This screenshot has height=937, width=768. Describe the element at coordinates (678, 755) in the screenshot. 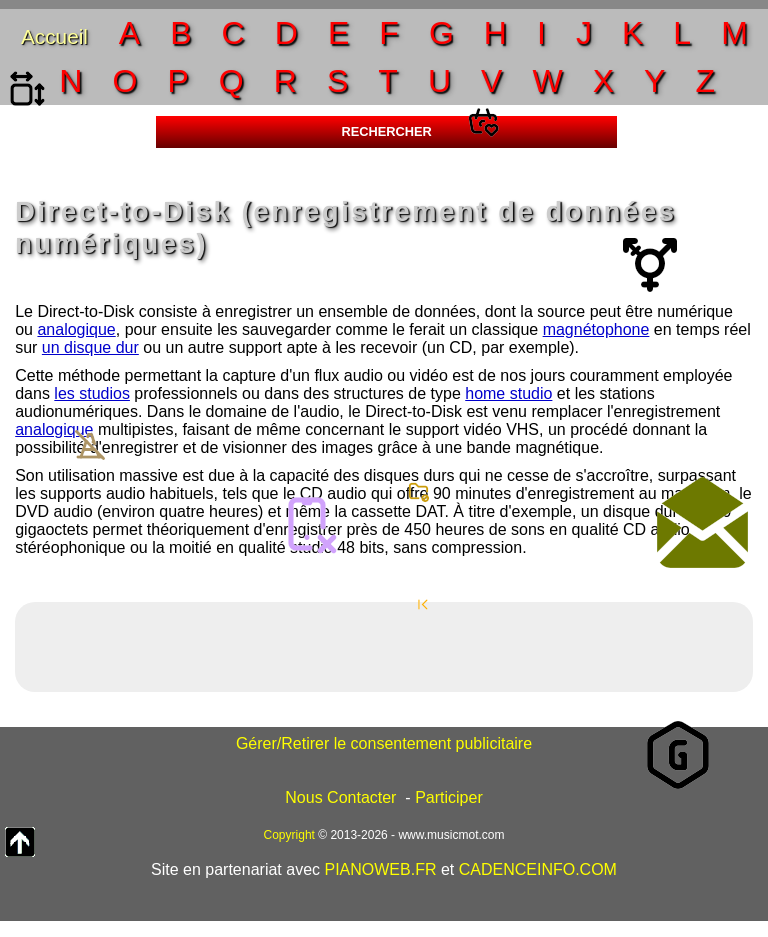

I see `indicates a "G" rating or classification` at that location.